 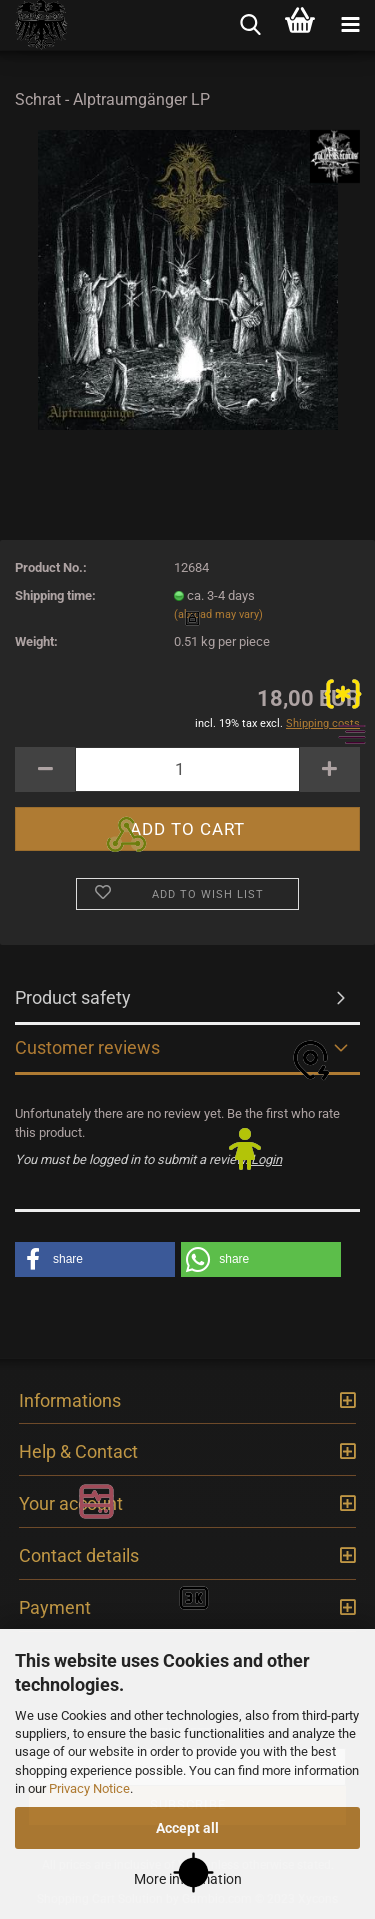 I want to click on center map on current location, so click(x=193, y=1872).